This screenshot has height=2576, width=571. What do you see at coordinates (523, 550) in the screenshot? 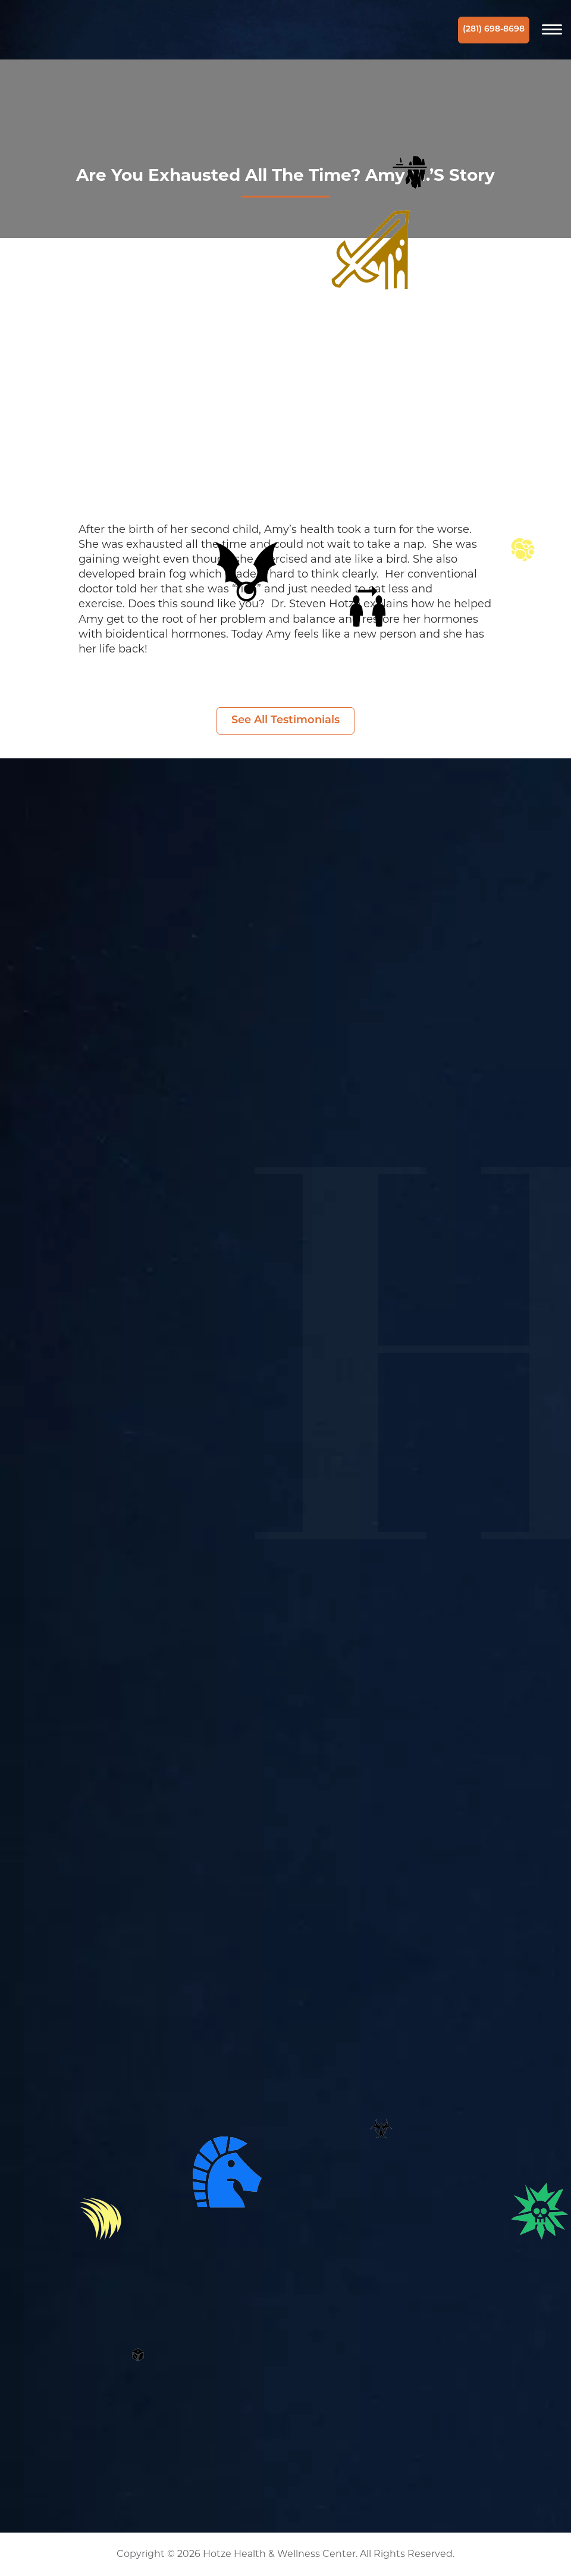
I see `indicates an organic or biological enemy type` at bounding box center [523, 550].